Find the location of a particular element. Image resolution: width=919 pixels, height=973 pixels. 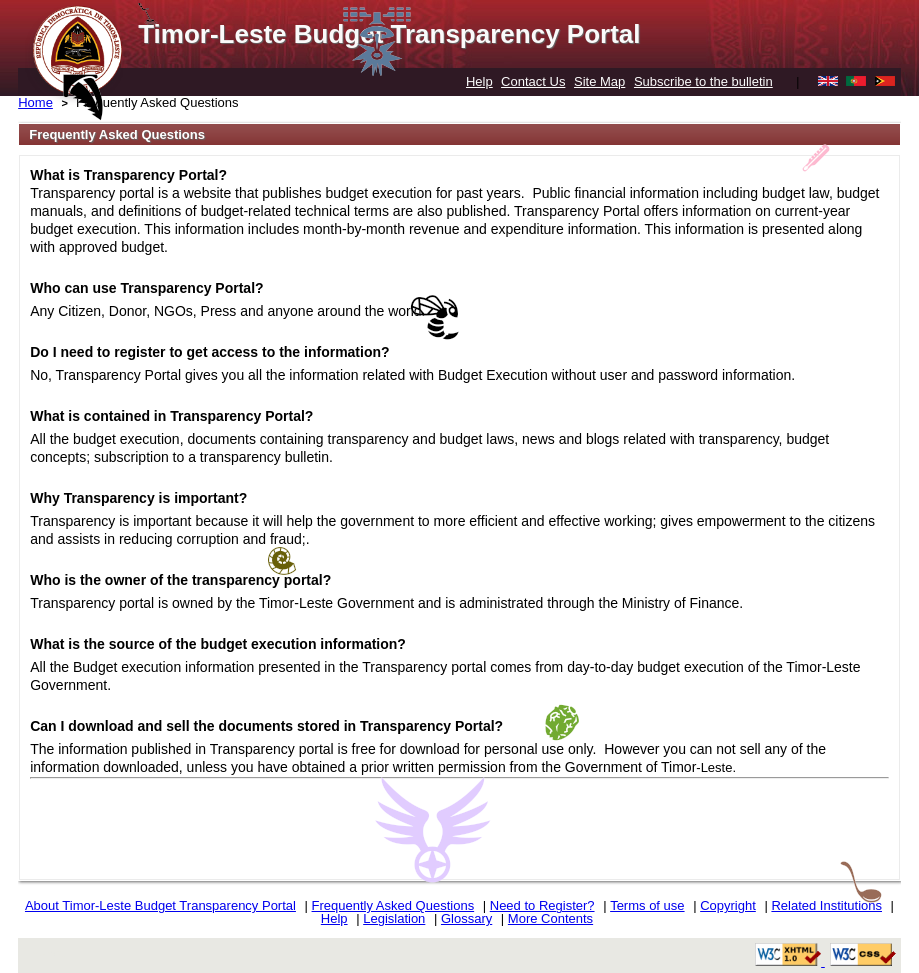

view fossil collection or paleontology items is located at coordinates (282, 561).